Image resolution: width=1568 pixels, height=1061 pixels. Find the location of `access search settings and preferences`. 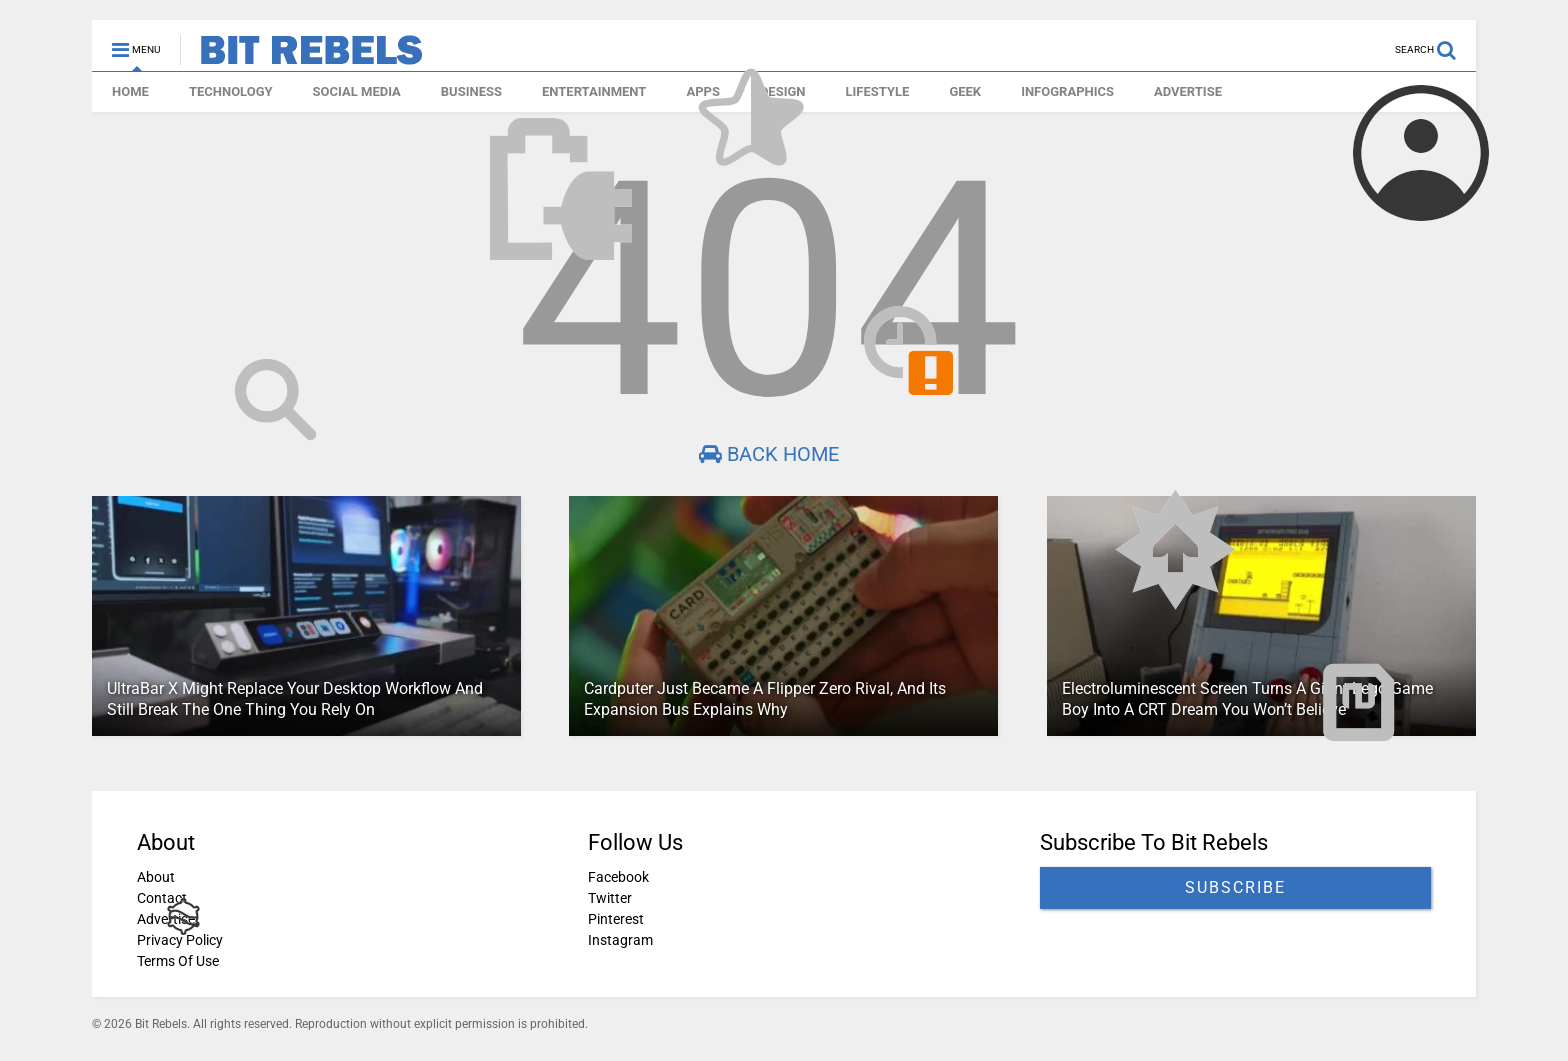

access search settings and preferences is located at coordinates (275, 399).